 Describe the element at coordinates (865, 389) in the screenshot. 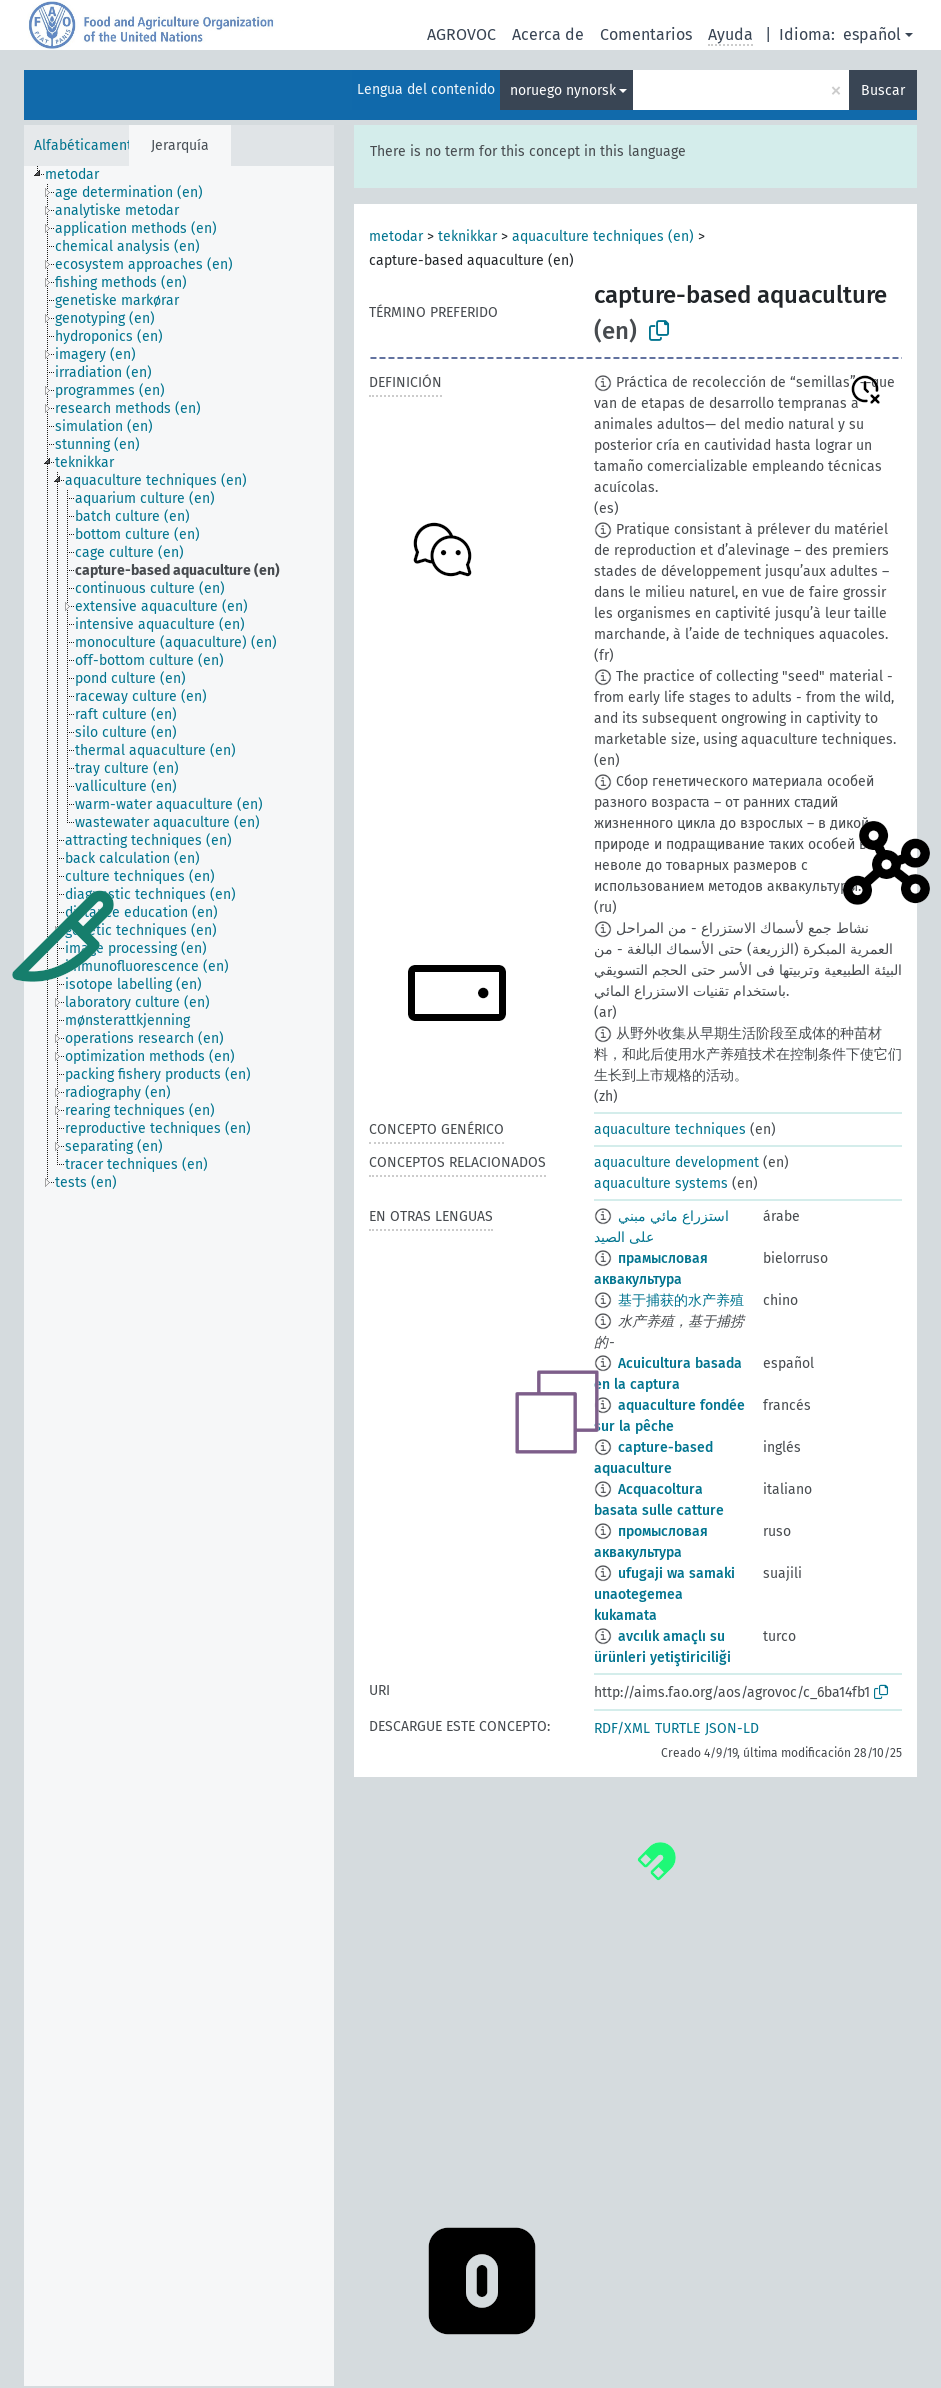

I see `cancel a scheduled event or timer` at that location.